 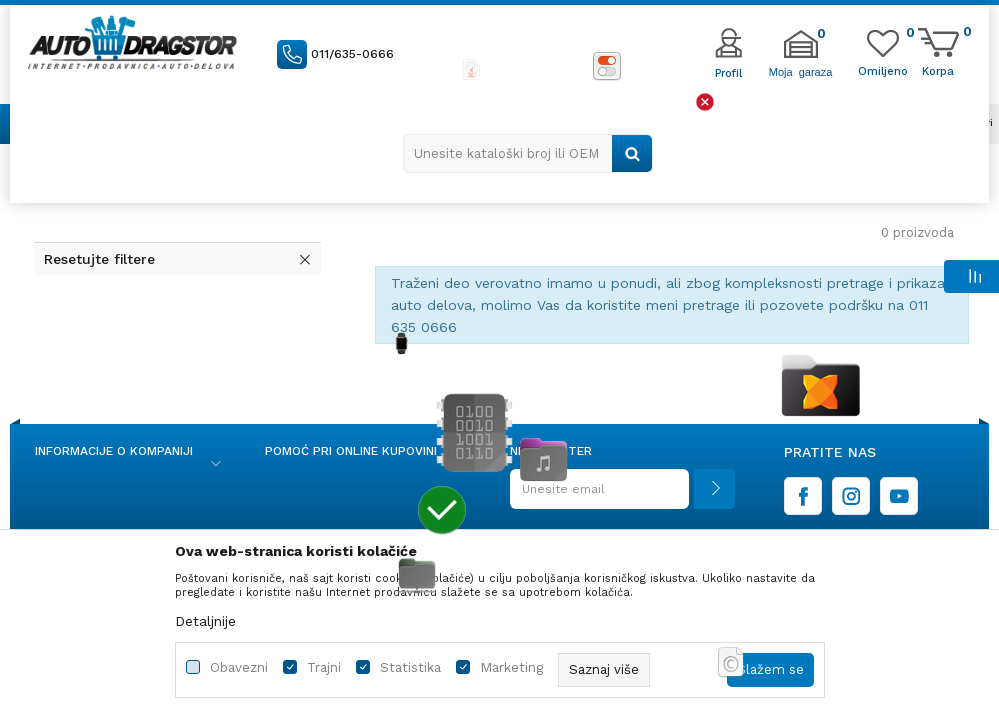 I want to click on java source code file, so click(x=471, y=69).